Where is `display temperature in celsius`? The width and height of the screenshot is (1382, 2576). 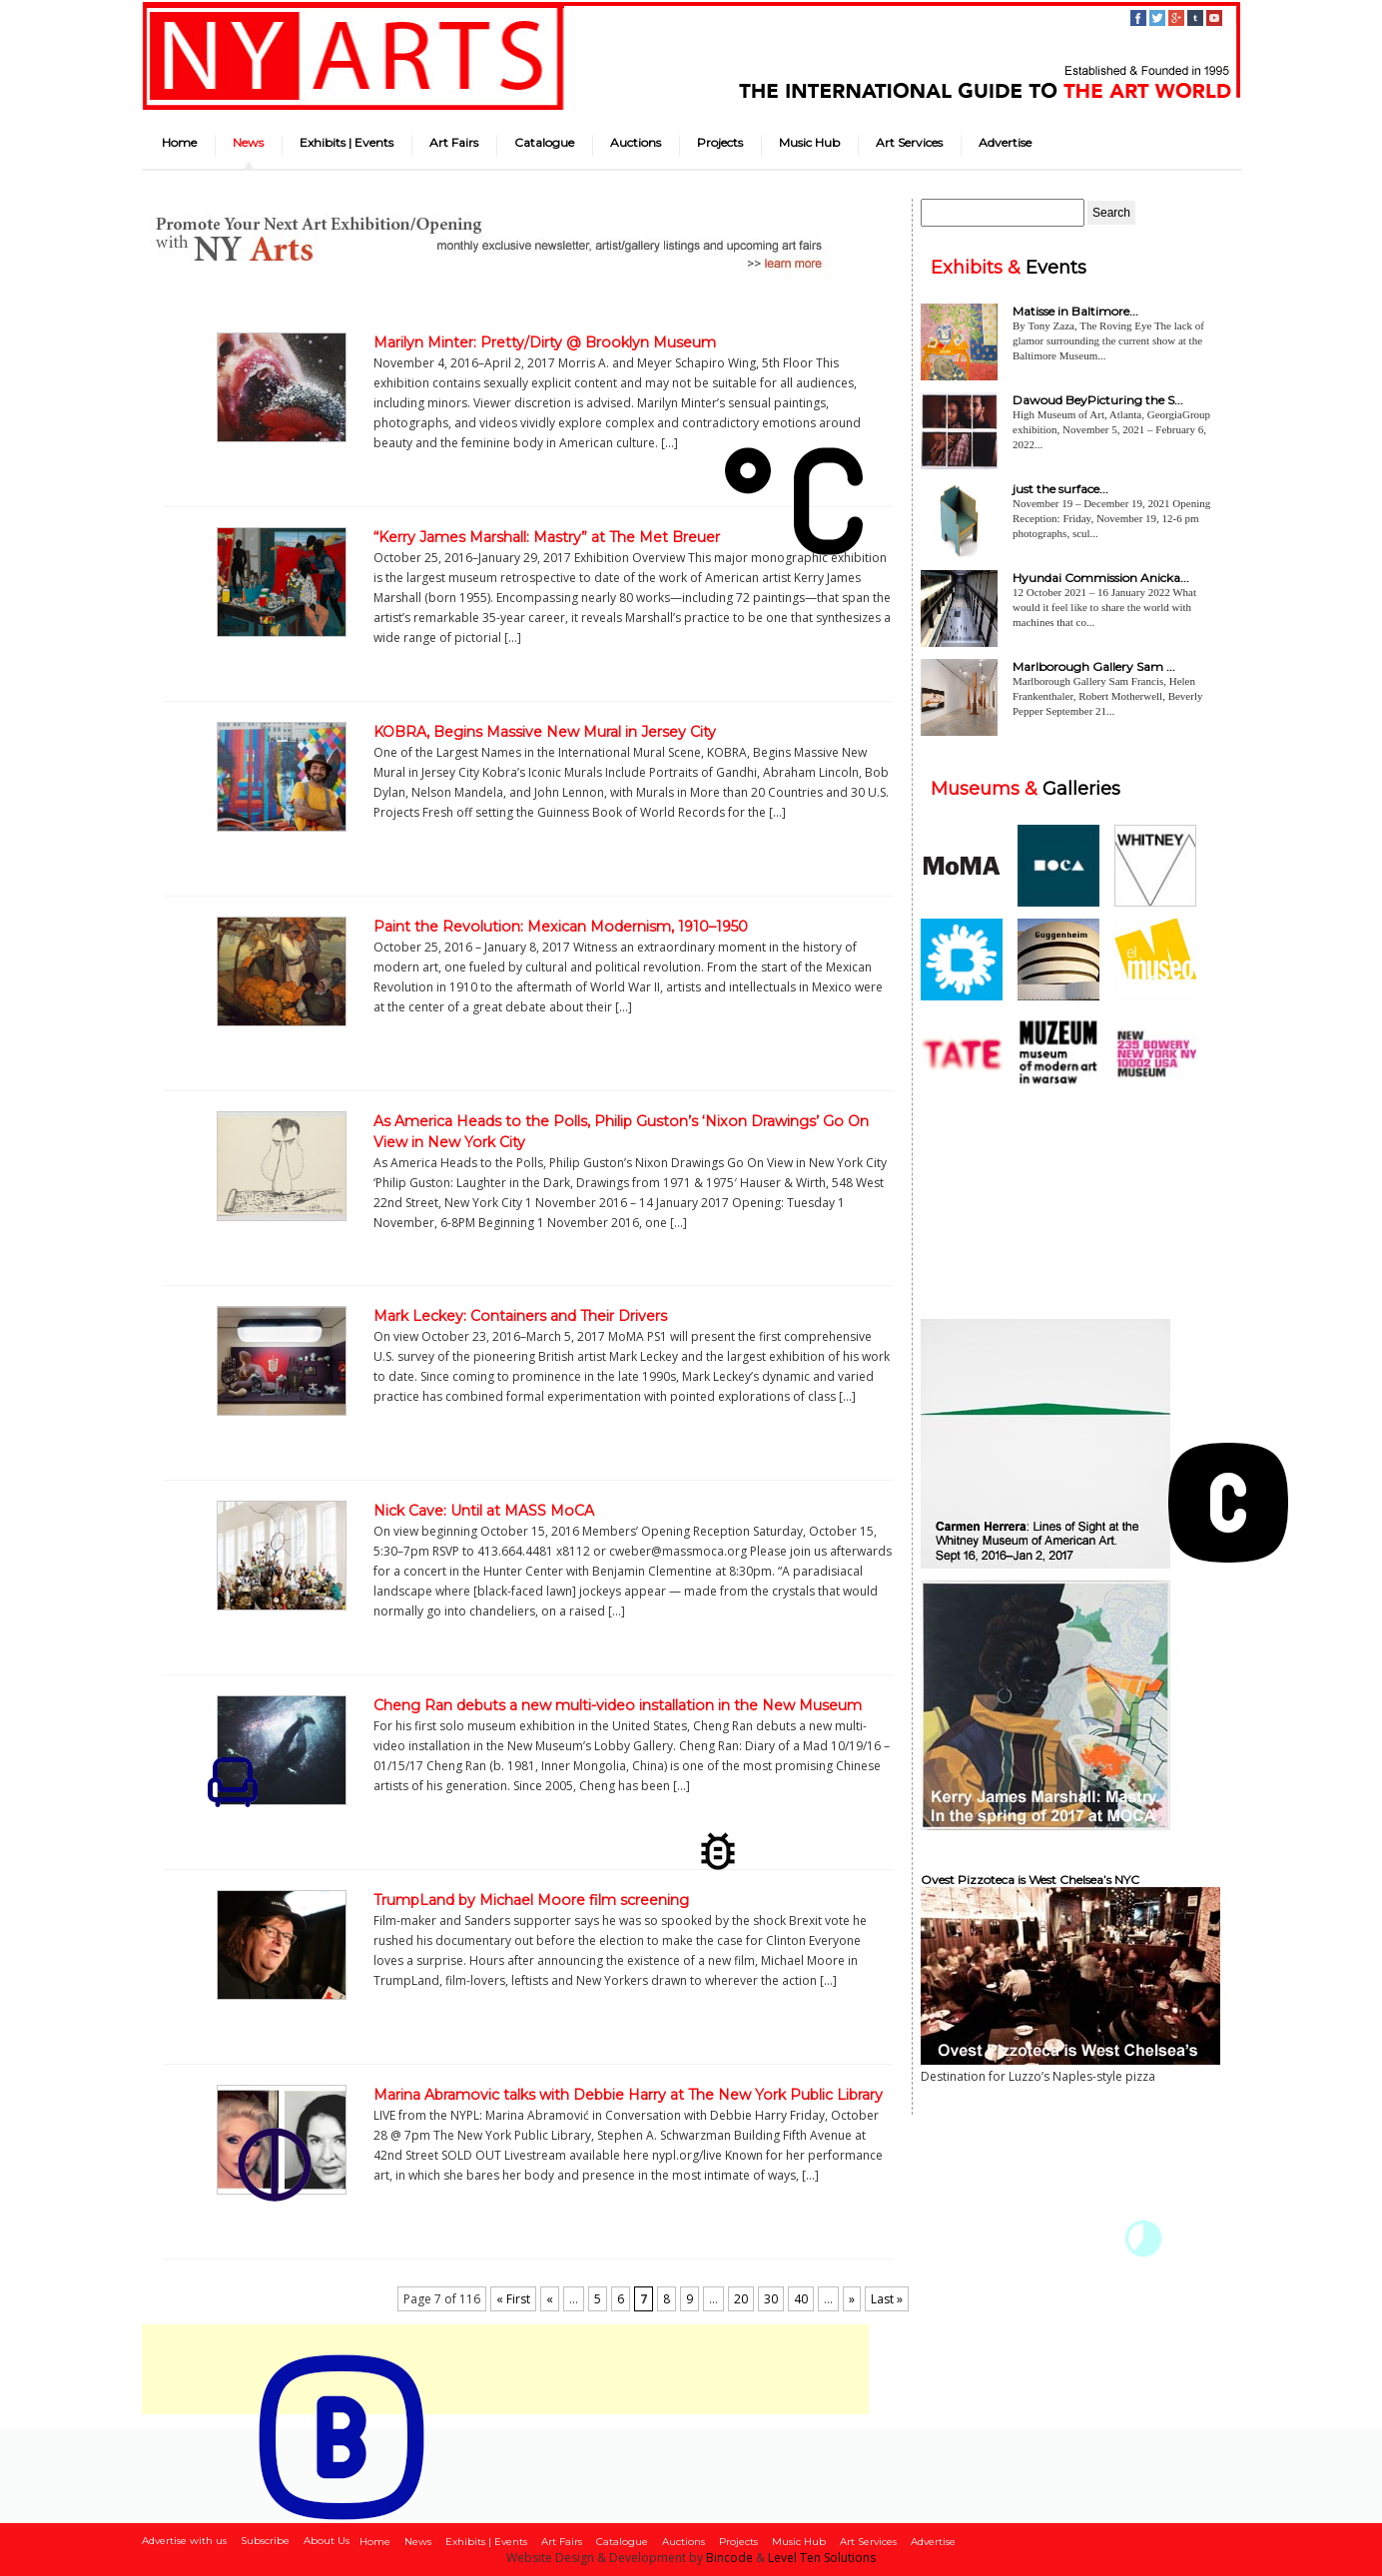
display temperature in celsius is located at coordinates (794, 501).